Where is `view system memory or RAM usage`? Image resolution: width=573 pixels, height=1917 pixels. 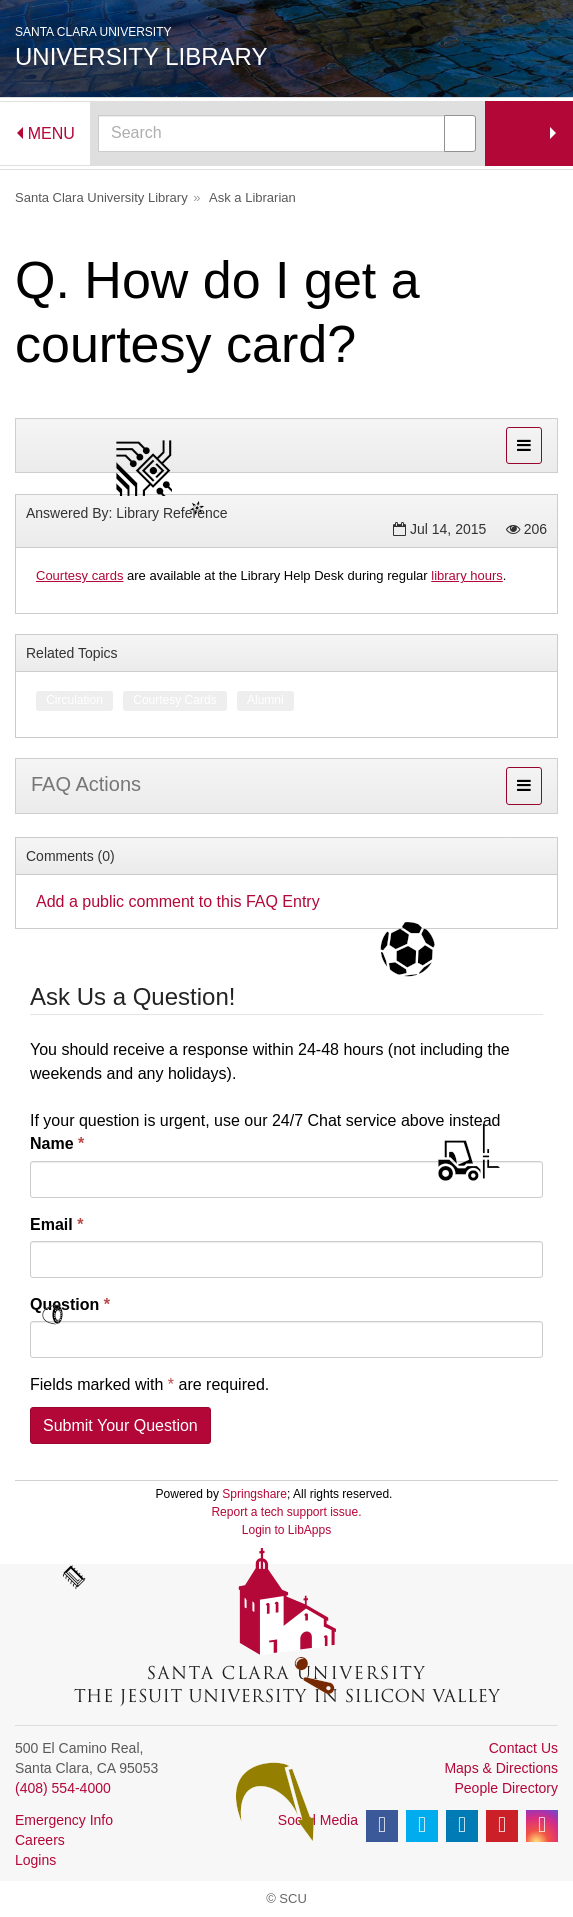 view system memory or RAM usage is located at coordinates (74, 1577).